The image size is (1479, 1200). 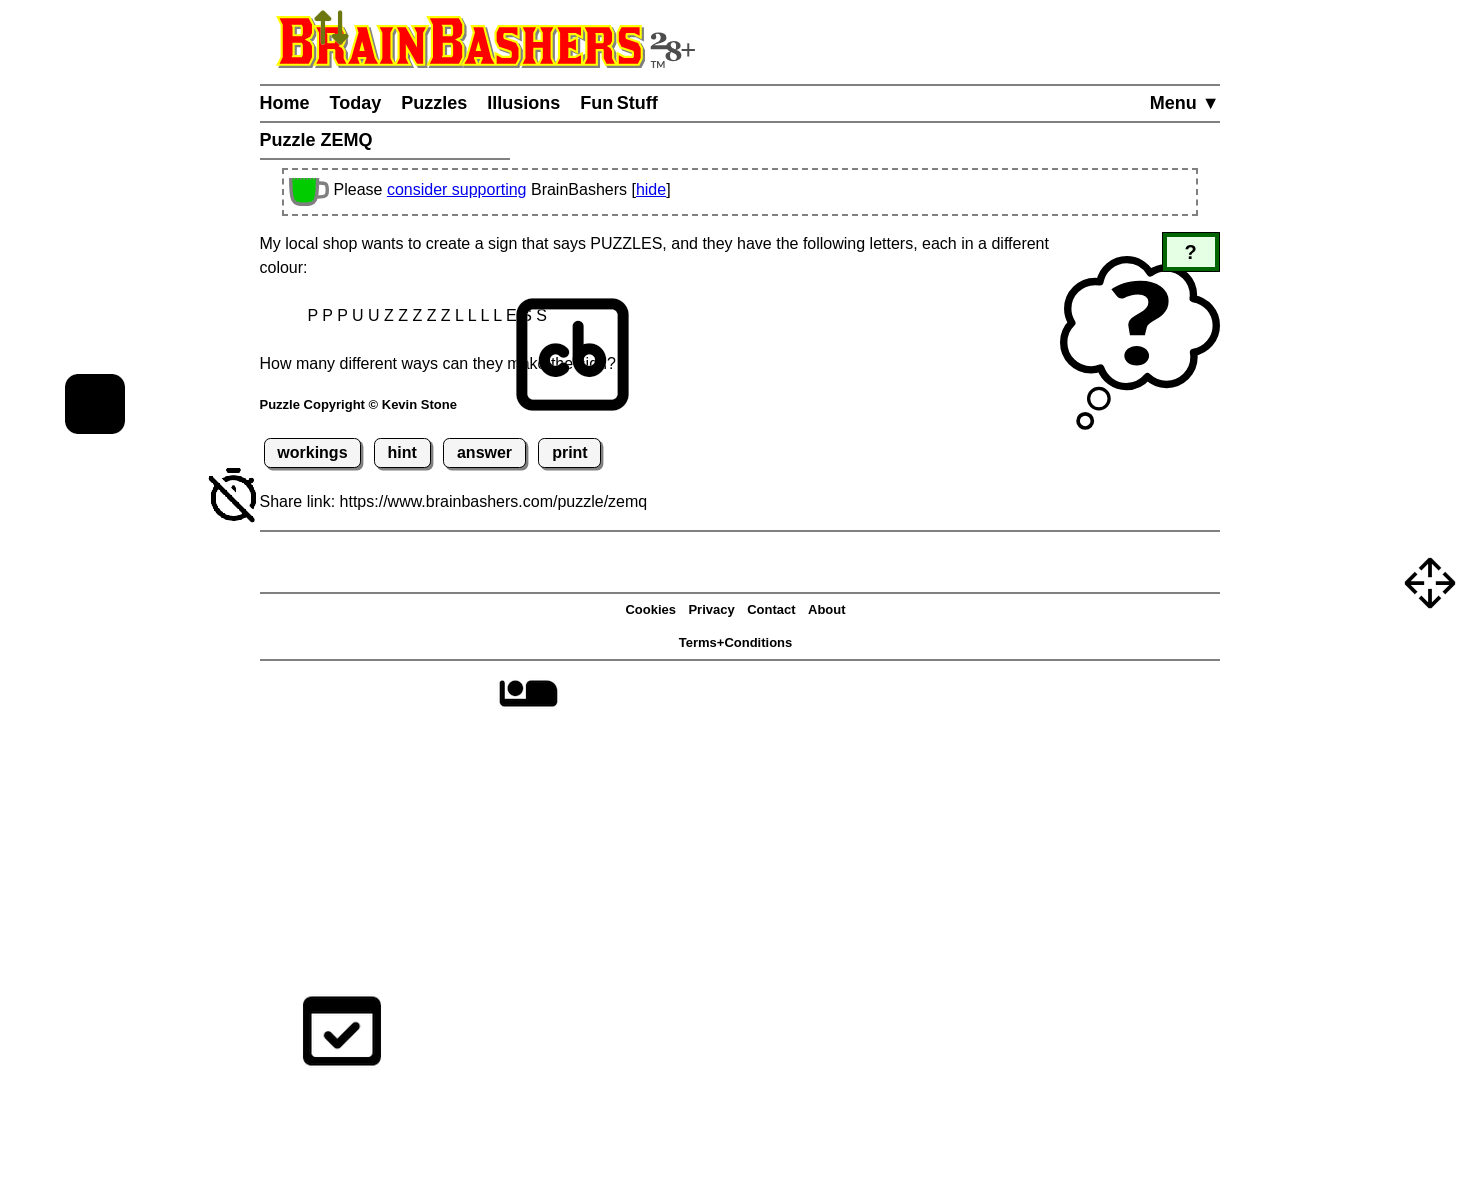 What do you see at coordinates (342, 1031) in the screenshot?
I see `domain verification complete` at bounding box center [342, 1031].